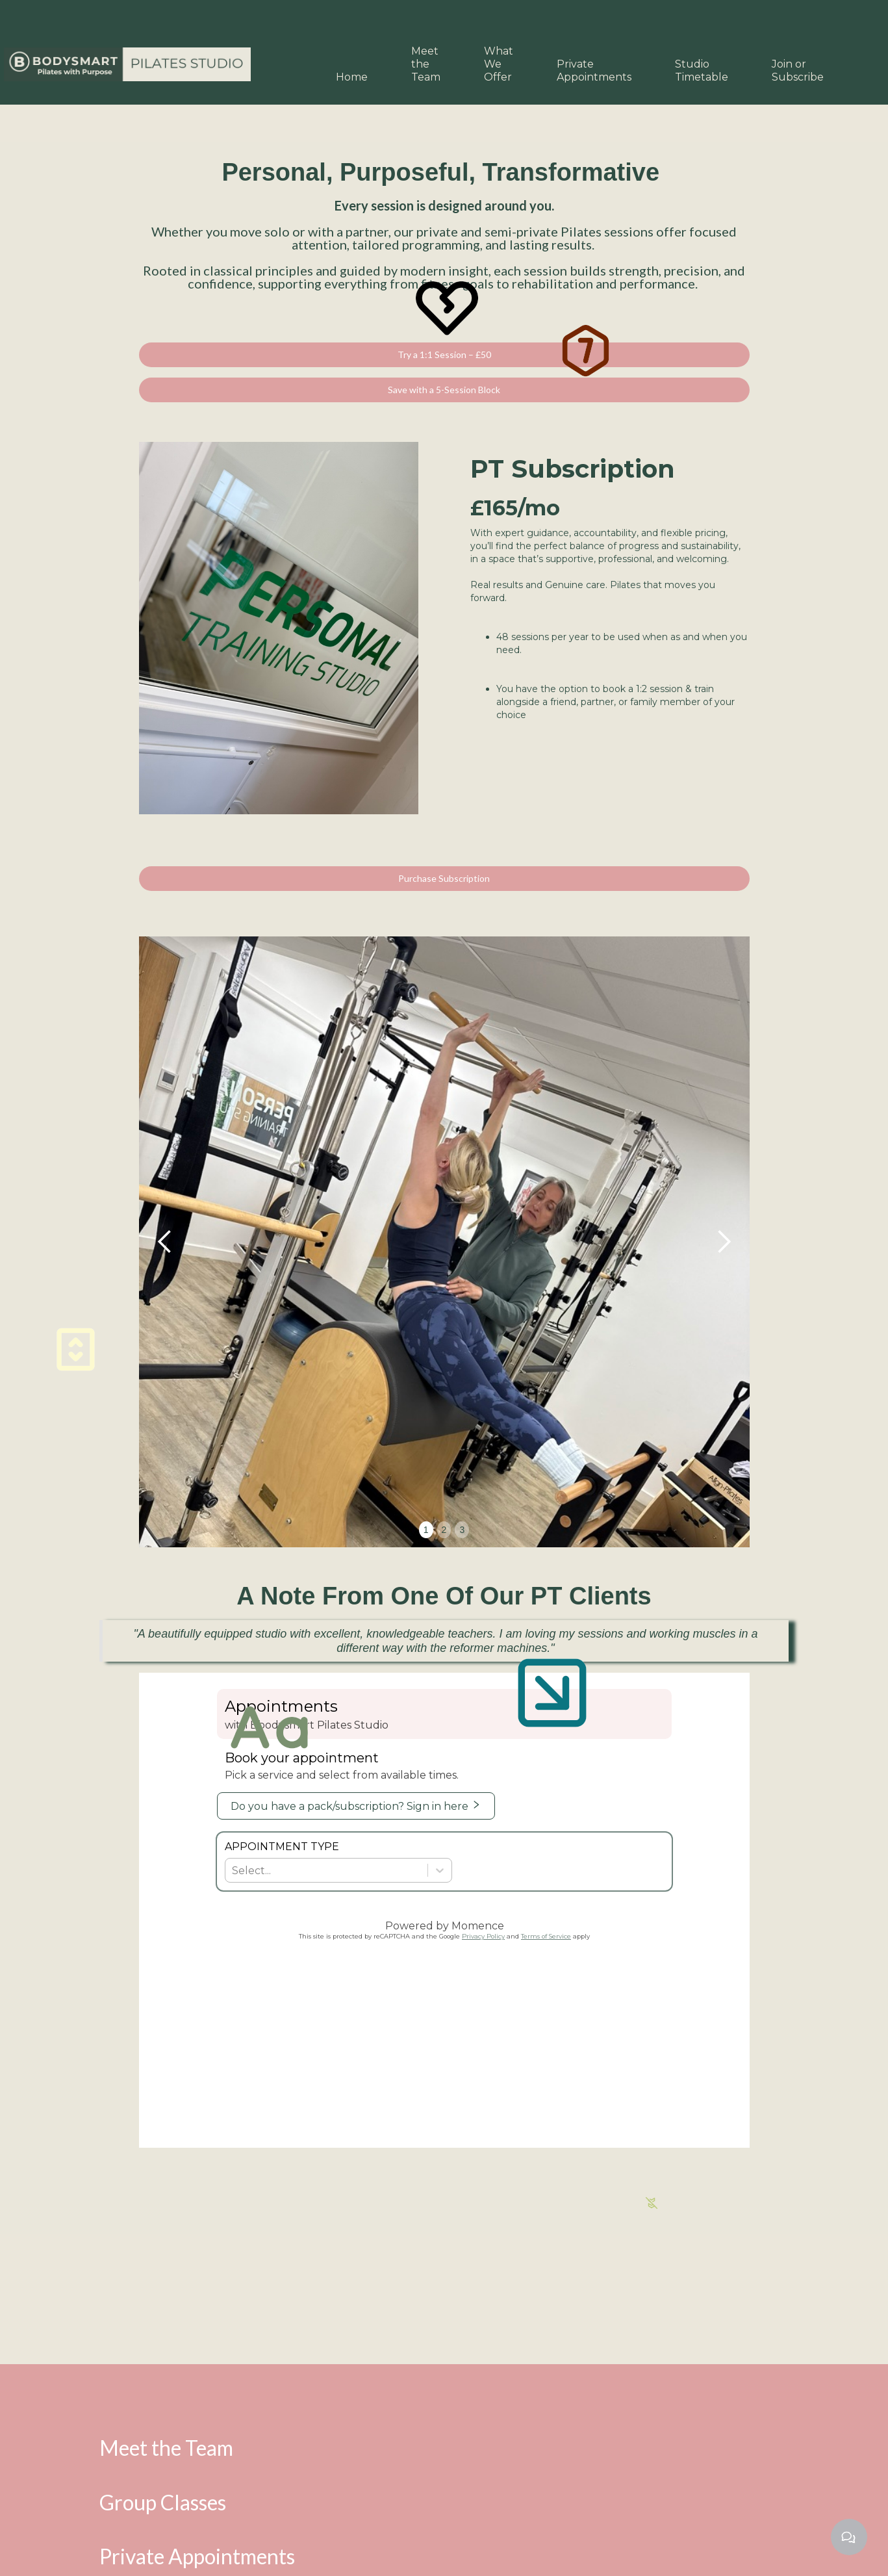  What do you see at coordinates (447, 306) in the screenshot?
I see `unlike or remove from favorites` at bounding box center [447, 306].